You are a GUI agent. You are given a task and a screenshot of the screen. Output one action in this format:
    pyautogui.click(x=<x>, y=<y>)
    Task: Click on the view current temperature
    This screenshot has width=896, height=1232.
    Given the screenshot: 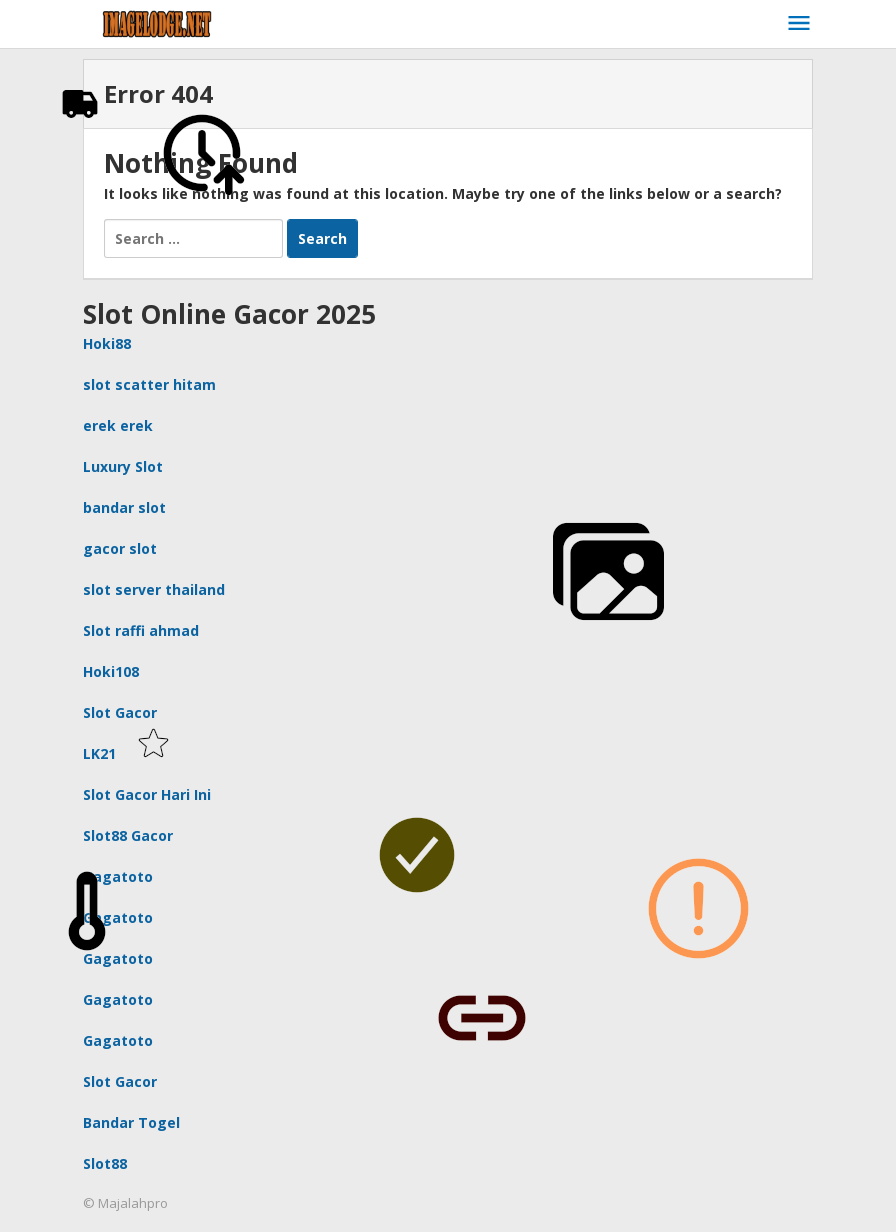 What is the action you would take?
    pyautogui.click(x=87, y=911)
    